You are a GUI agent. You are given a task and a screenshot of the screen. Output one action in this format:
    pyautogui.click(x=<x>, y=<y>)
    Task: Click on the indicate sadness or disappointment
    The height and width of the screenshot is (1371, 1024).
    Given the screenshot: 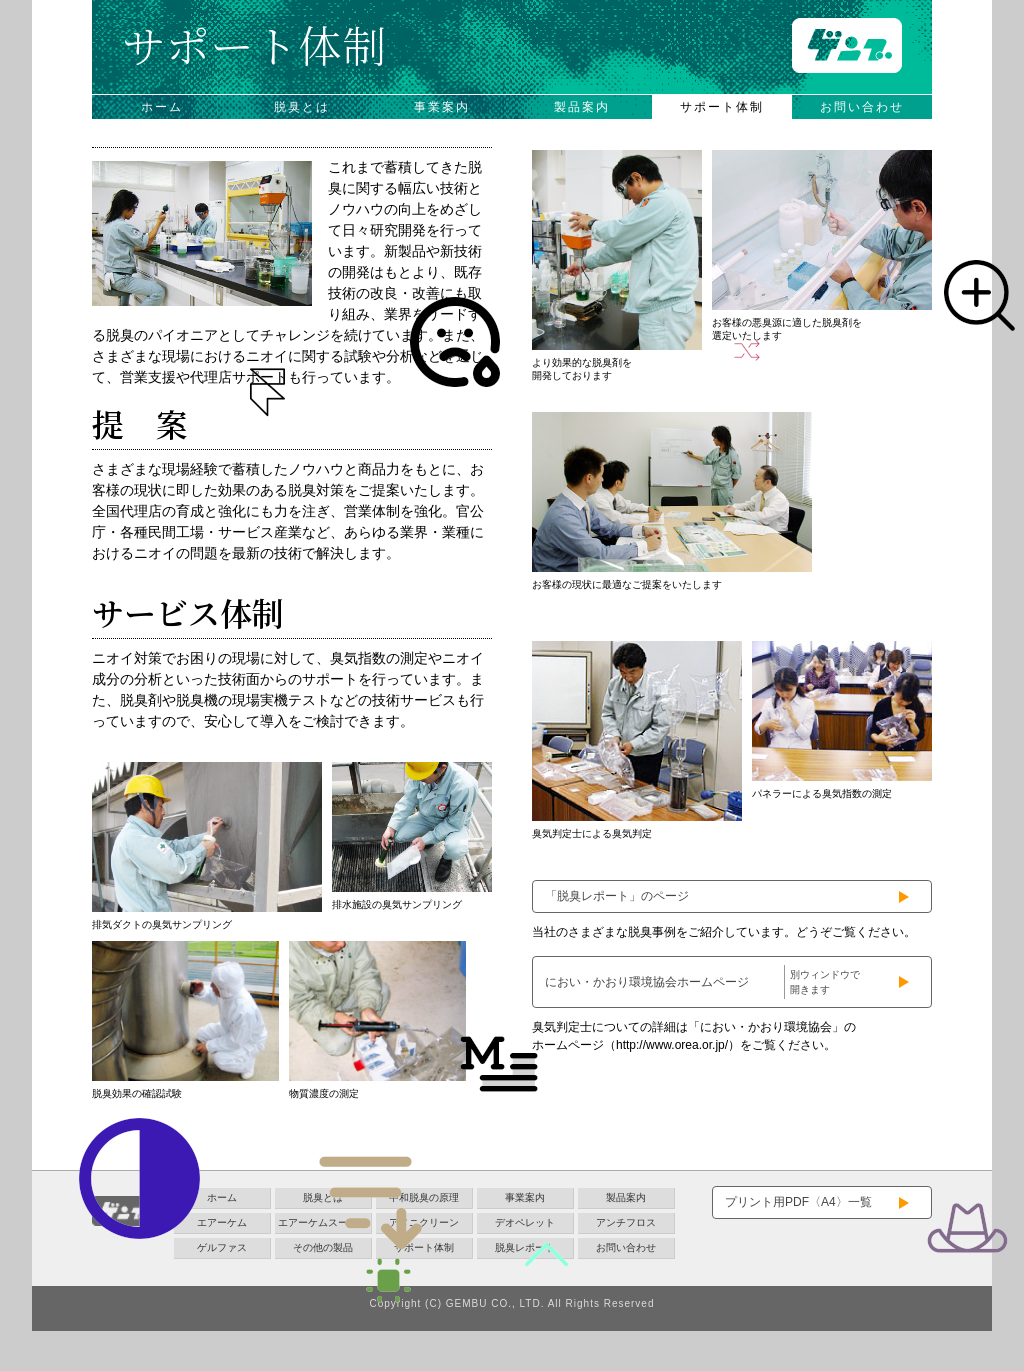 What is the action you would take?
    pyautogui.click(x=455, y=342)
    